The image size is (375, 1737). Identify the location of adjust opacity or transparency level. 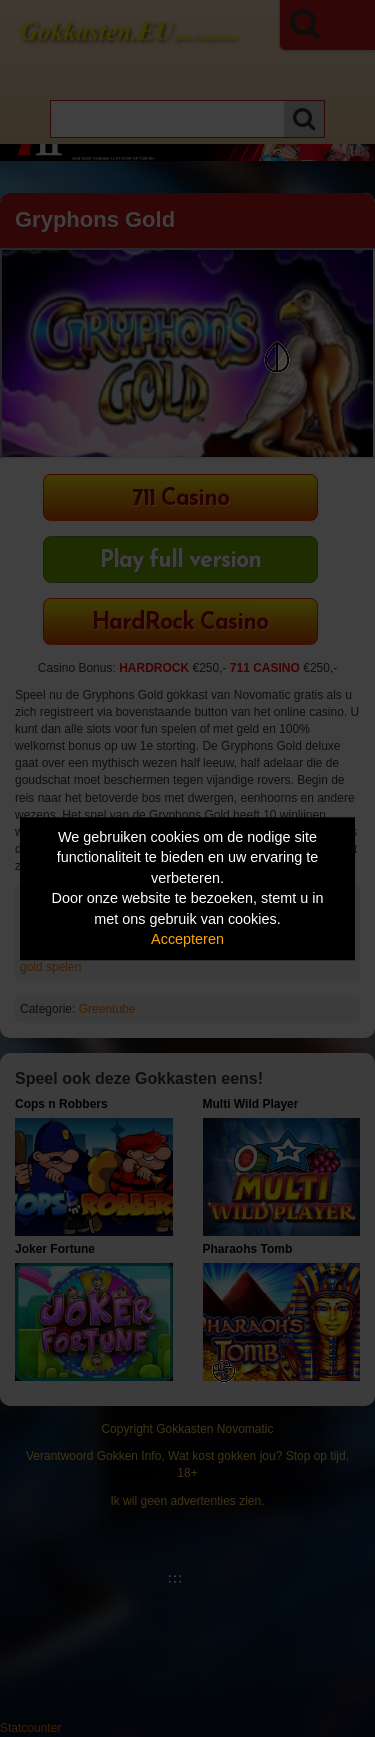
(277, 358).